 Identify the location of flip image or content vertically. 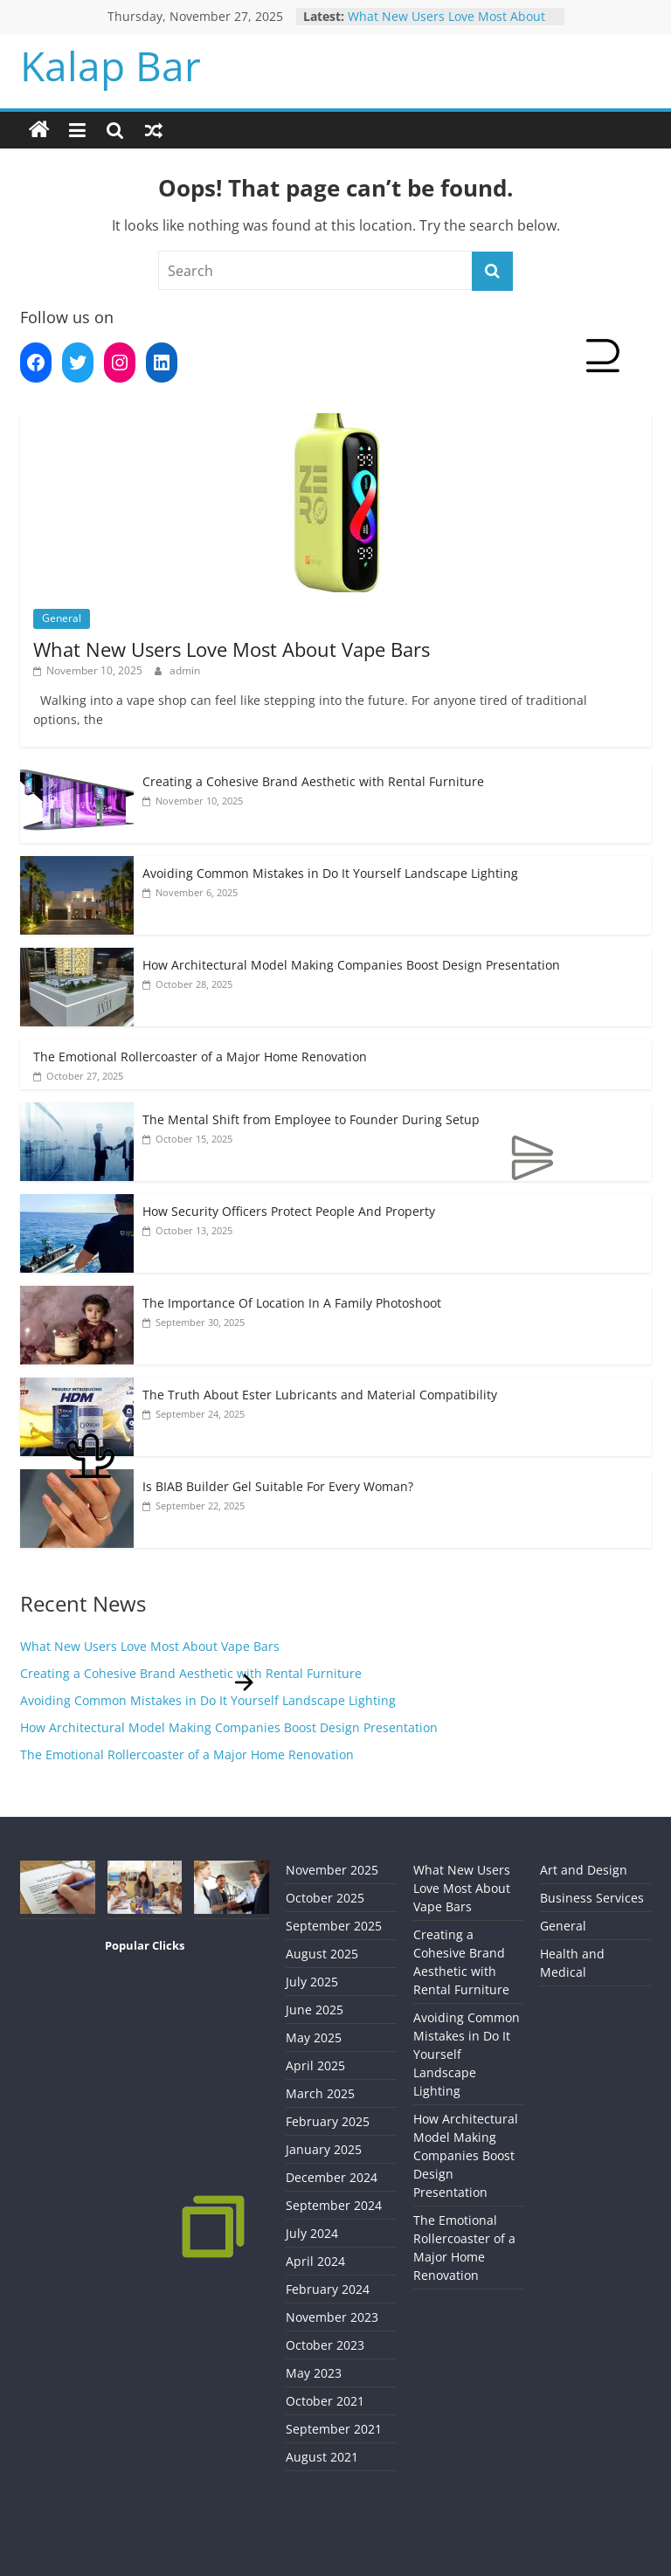
(530, 1157).